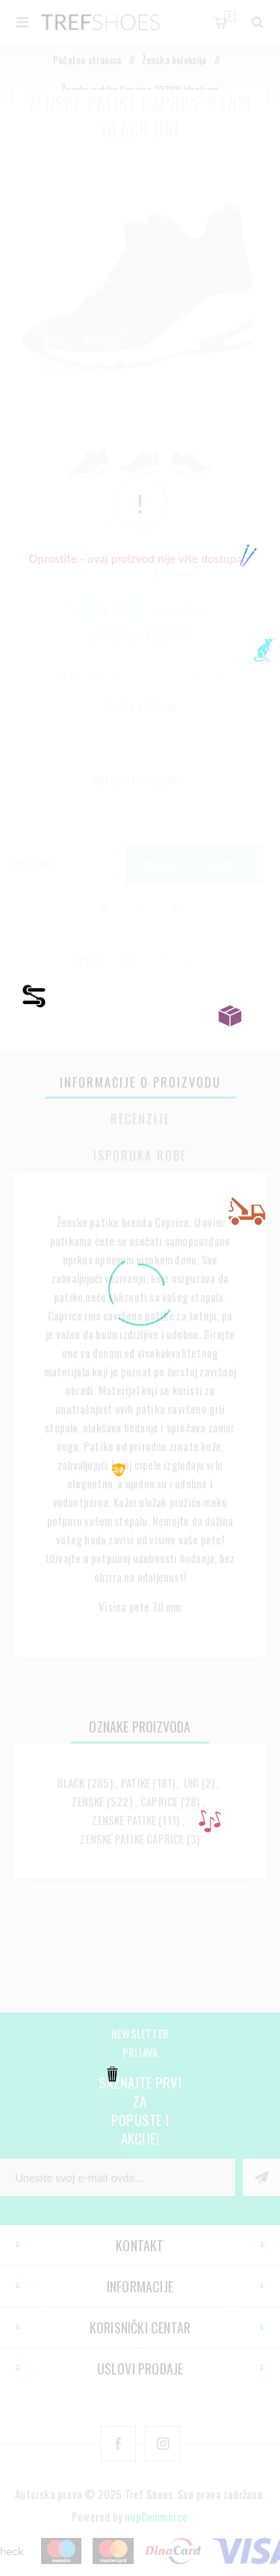 The width and height of the screenshot is (280, 2576). What do you see at coordinates (248, 555) in the screenshot?
I see `browse asian cuisine or restaurants` at bounding box center [248, 555].